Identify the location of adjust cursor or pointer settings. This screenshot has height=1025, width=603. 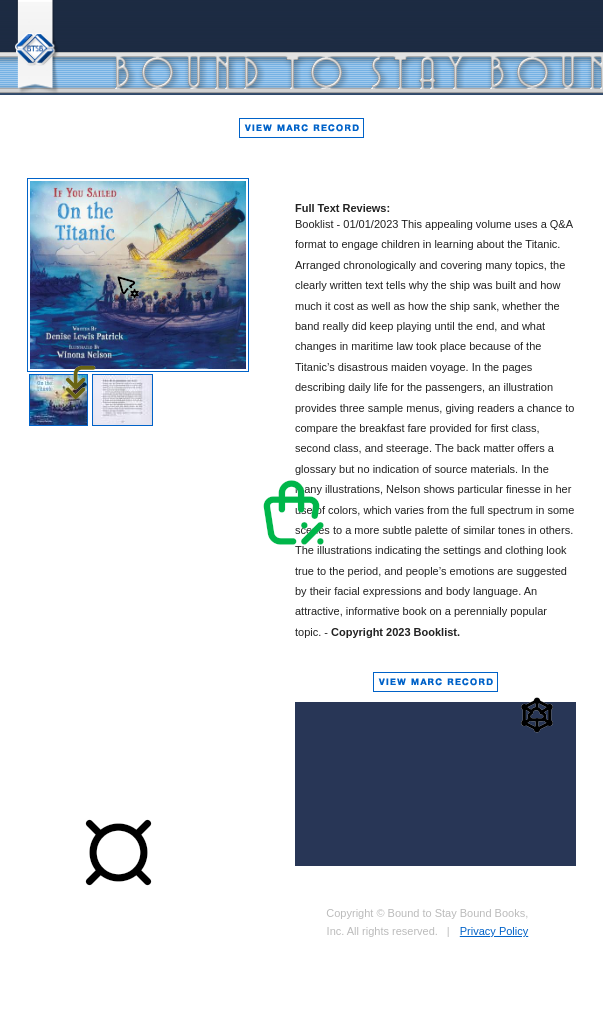
(127, 286).